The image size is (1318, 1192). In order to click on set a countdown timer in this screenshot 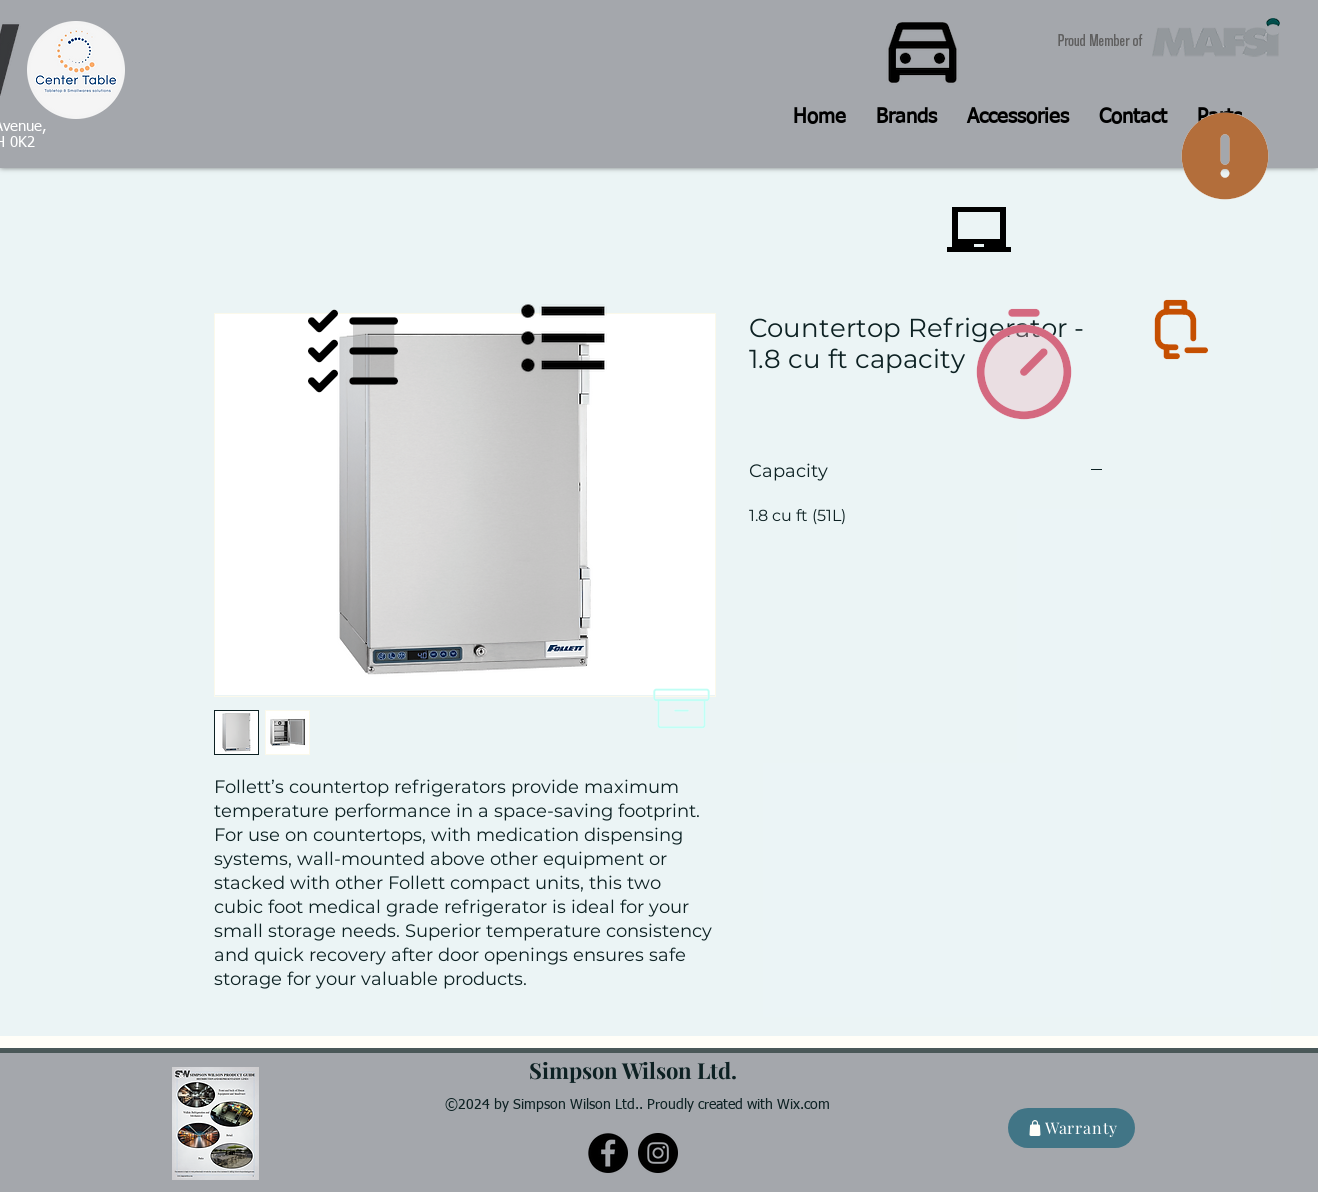, I will do `click(1024, 368)`.